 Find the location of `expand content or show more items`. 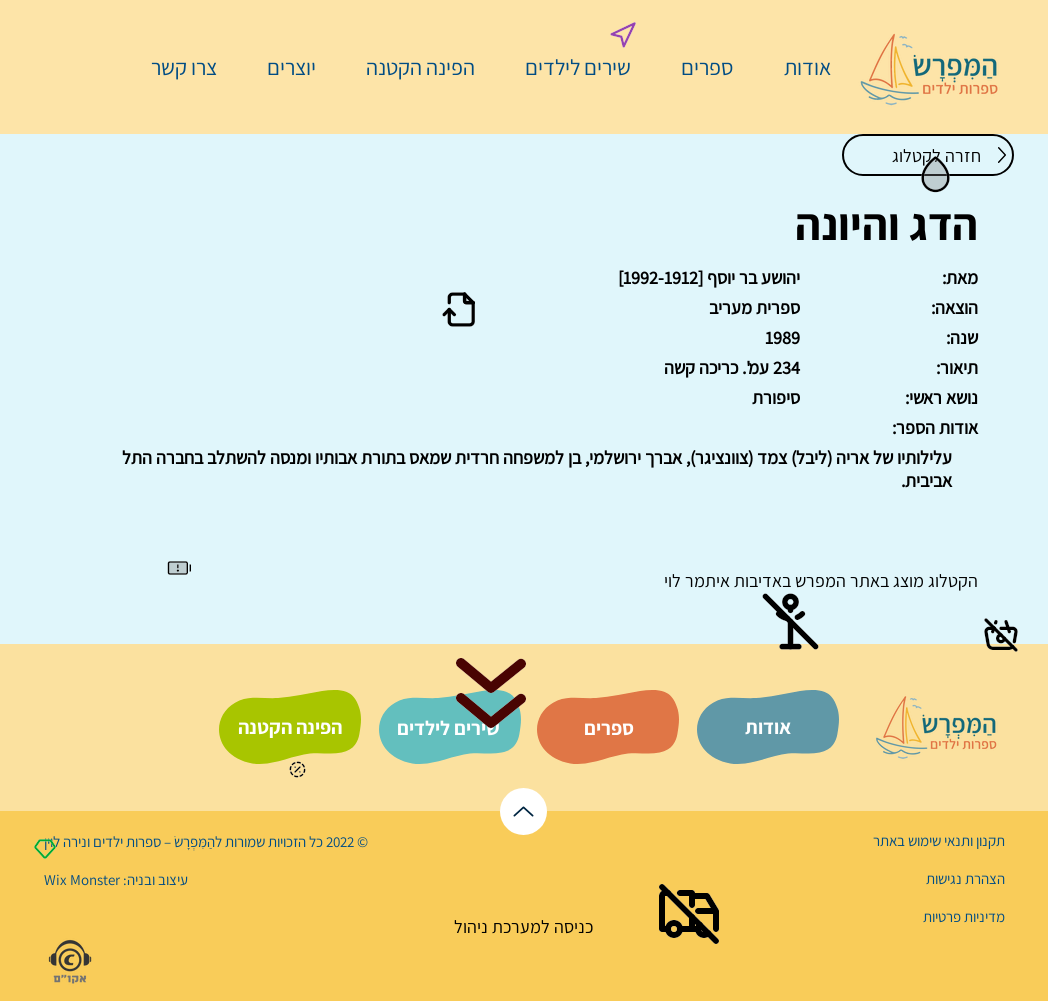

expand content or show more items is located at coordinates (491, 693).